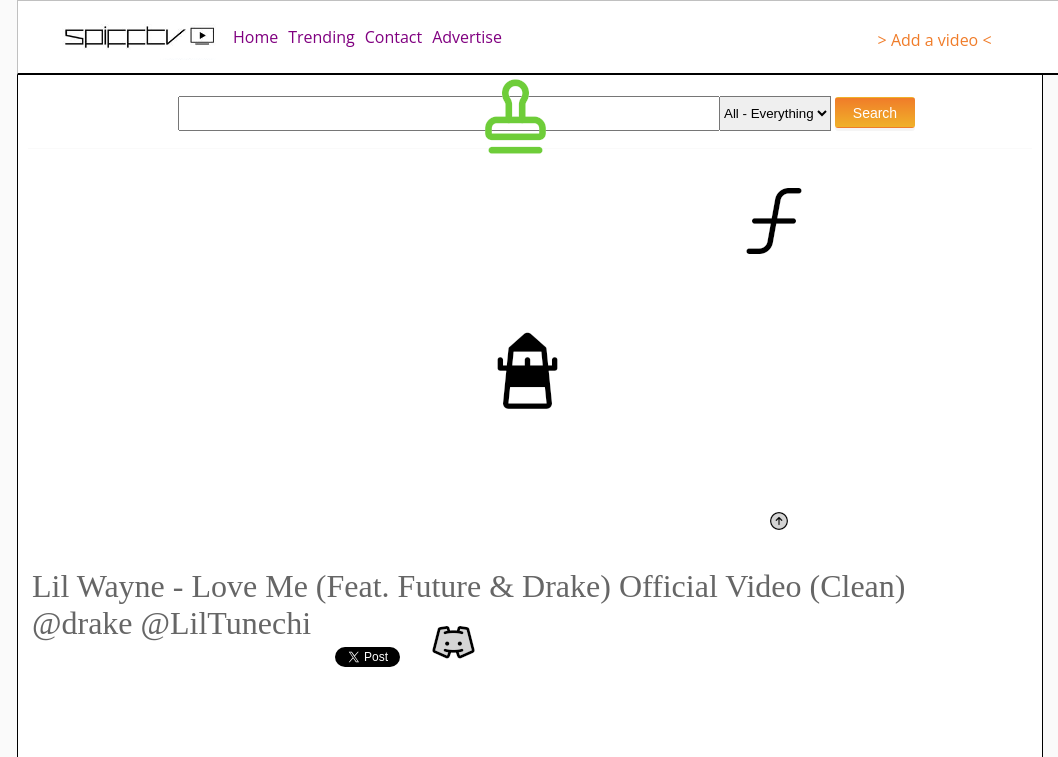 The height and width of the screenshot is (757, 1058). What do you see at coordinates (527, 373) in the screenshot?
I see `access website accessibility or guidance features` at bounding box center [527, 373].